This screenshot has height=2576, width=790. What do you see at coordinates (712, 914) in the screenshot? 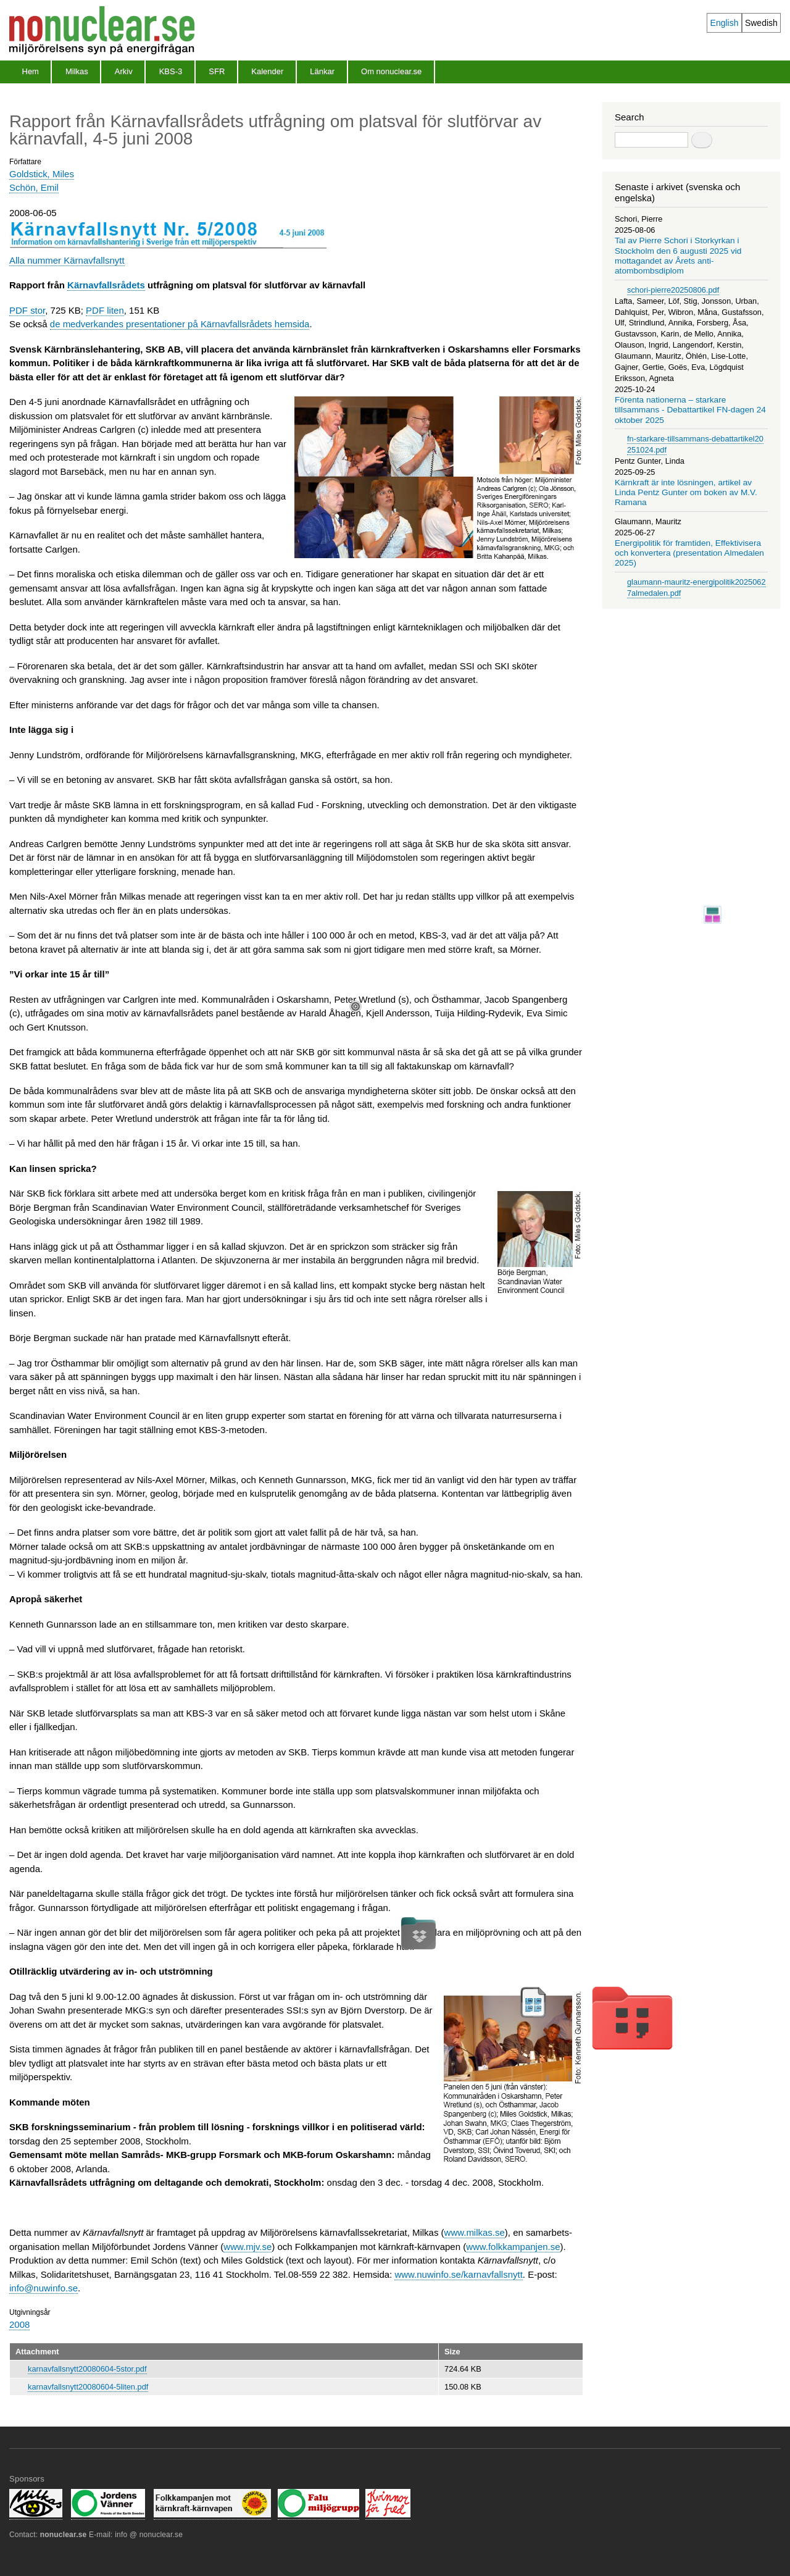
I see `select all items in the current view` at bounding box center [712, 914].